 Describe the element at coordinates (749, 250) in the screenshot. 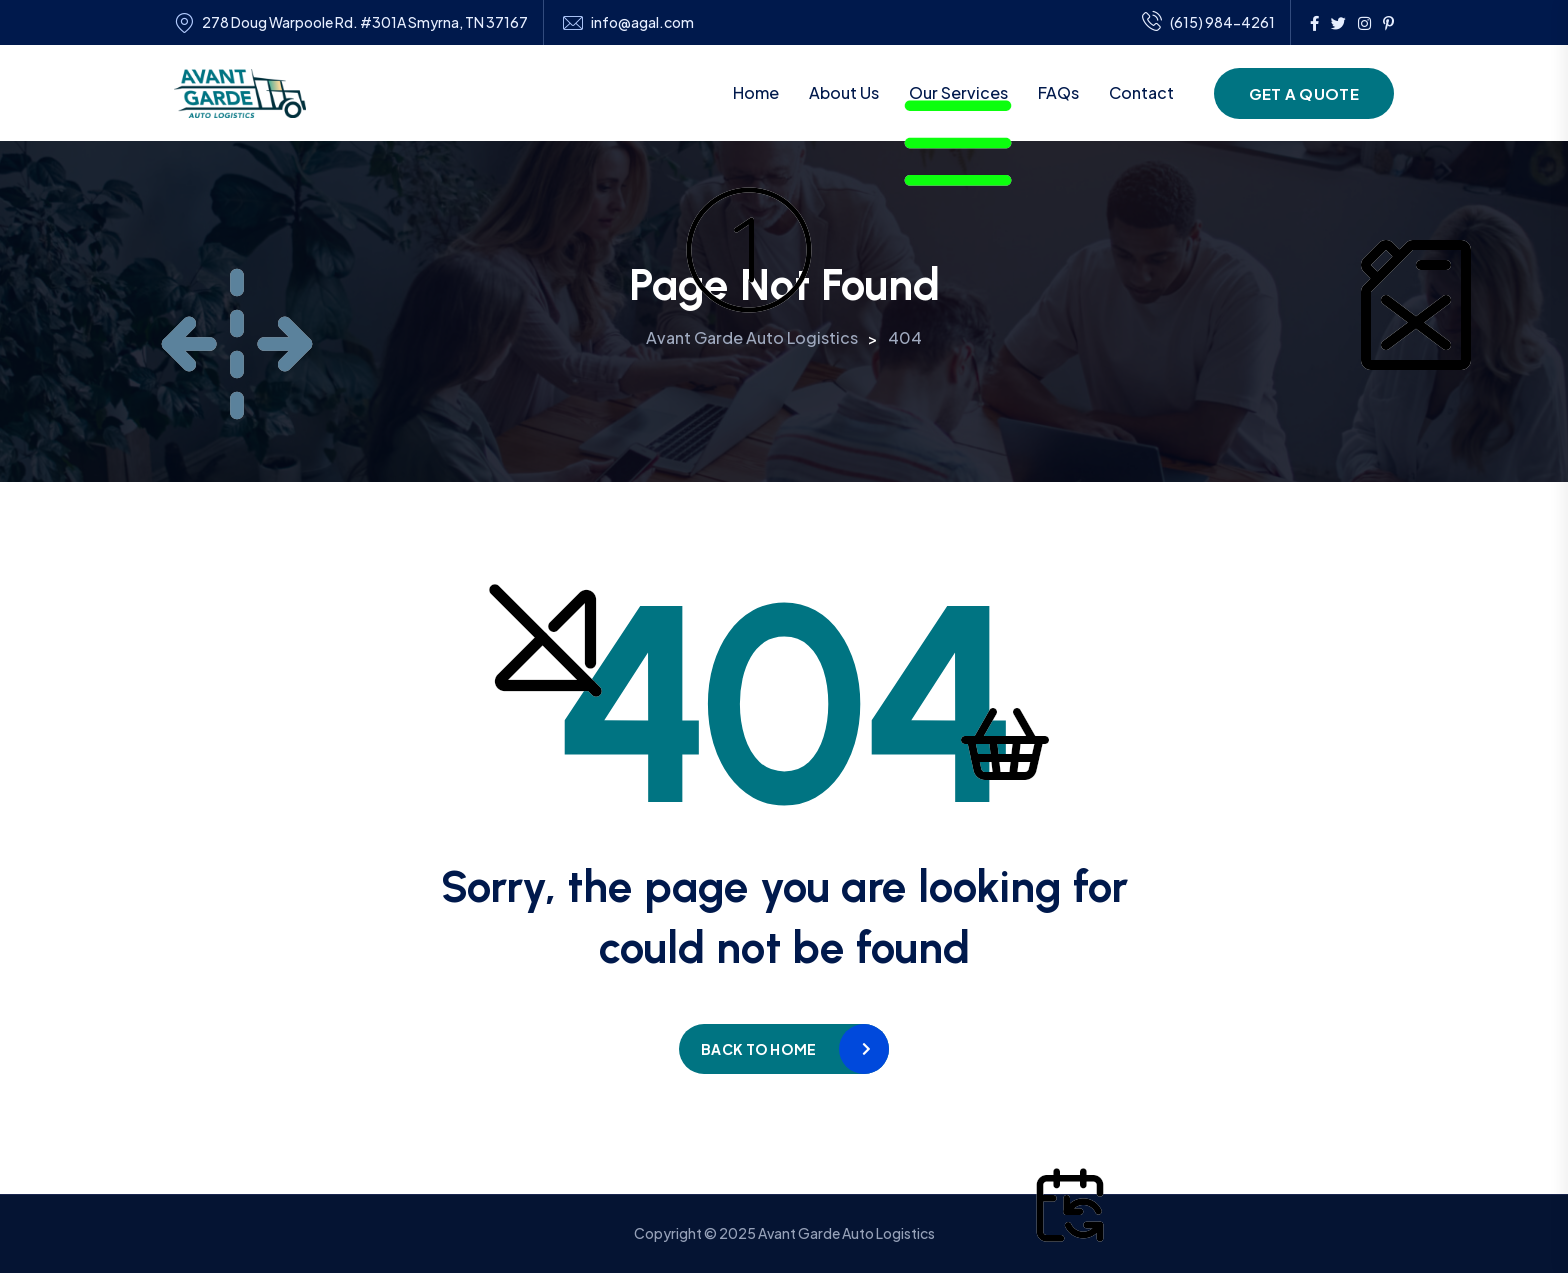

I see `indicates the first step in a sequence or process` at that location.